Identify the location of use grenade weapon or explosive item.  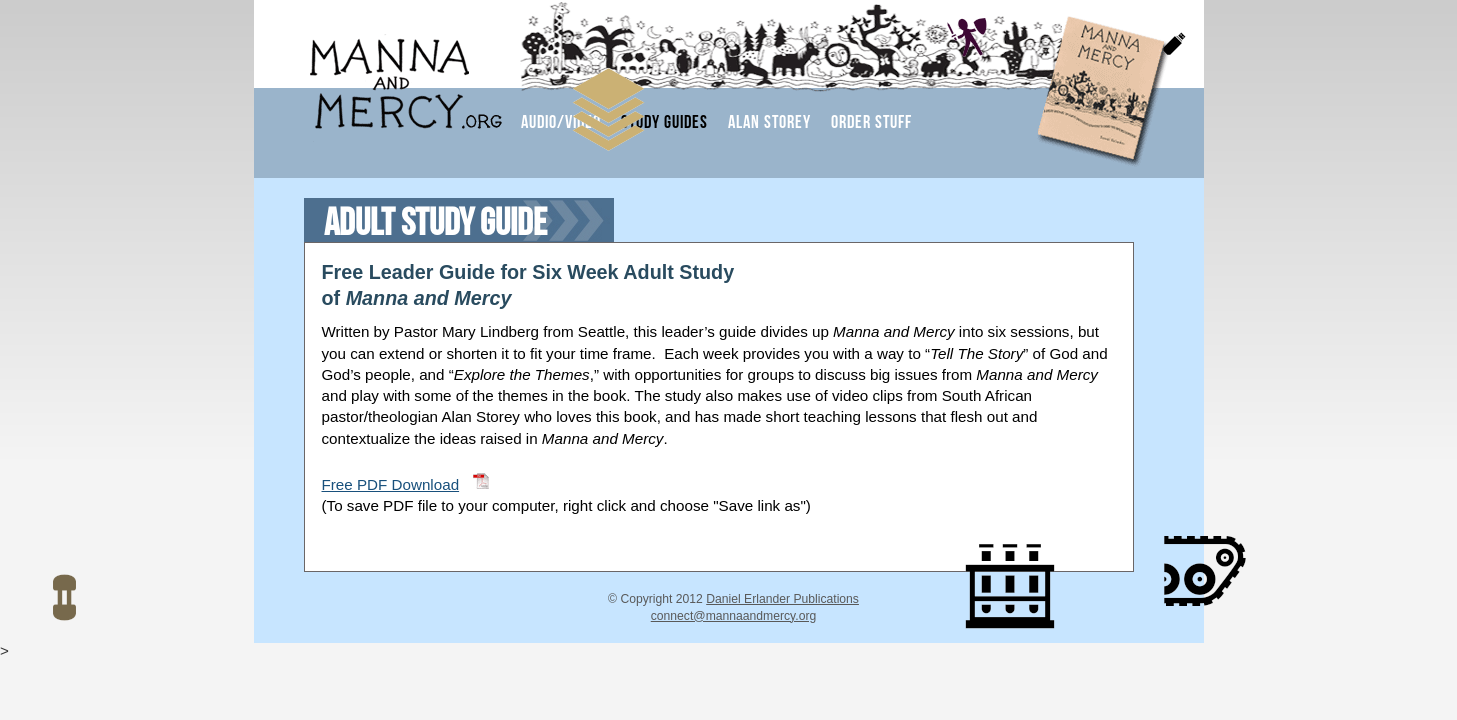
(64, 597).